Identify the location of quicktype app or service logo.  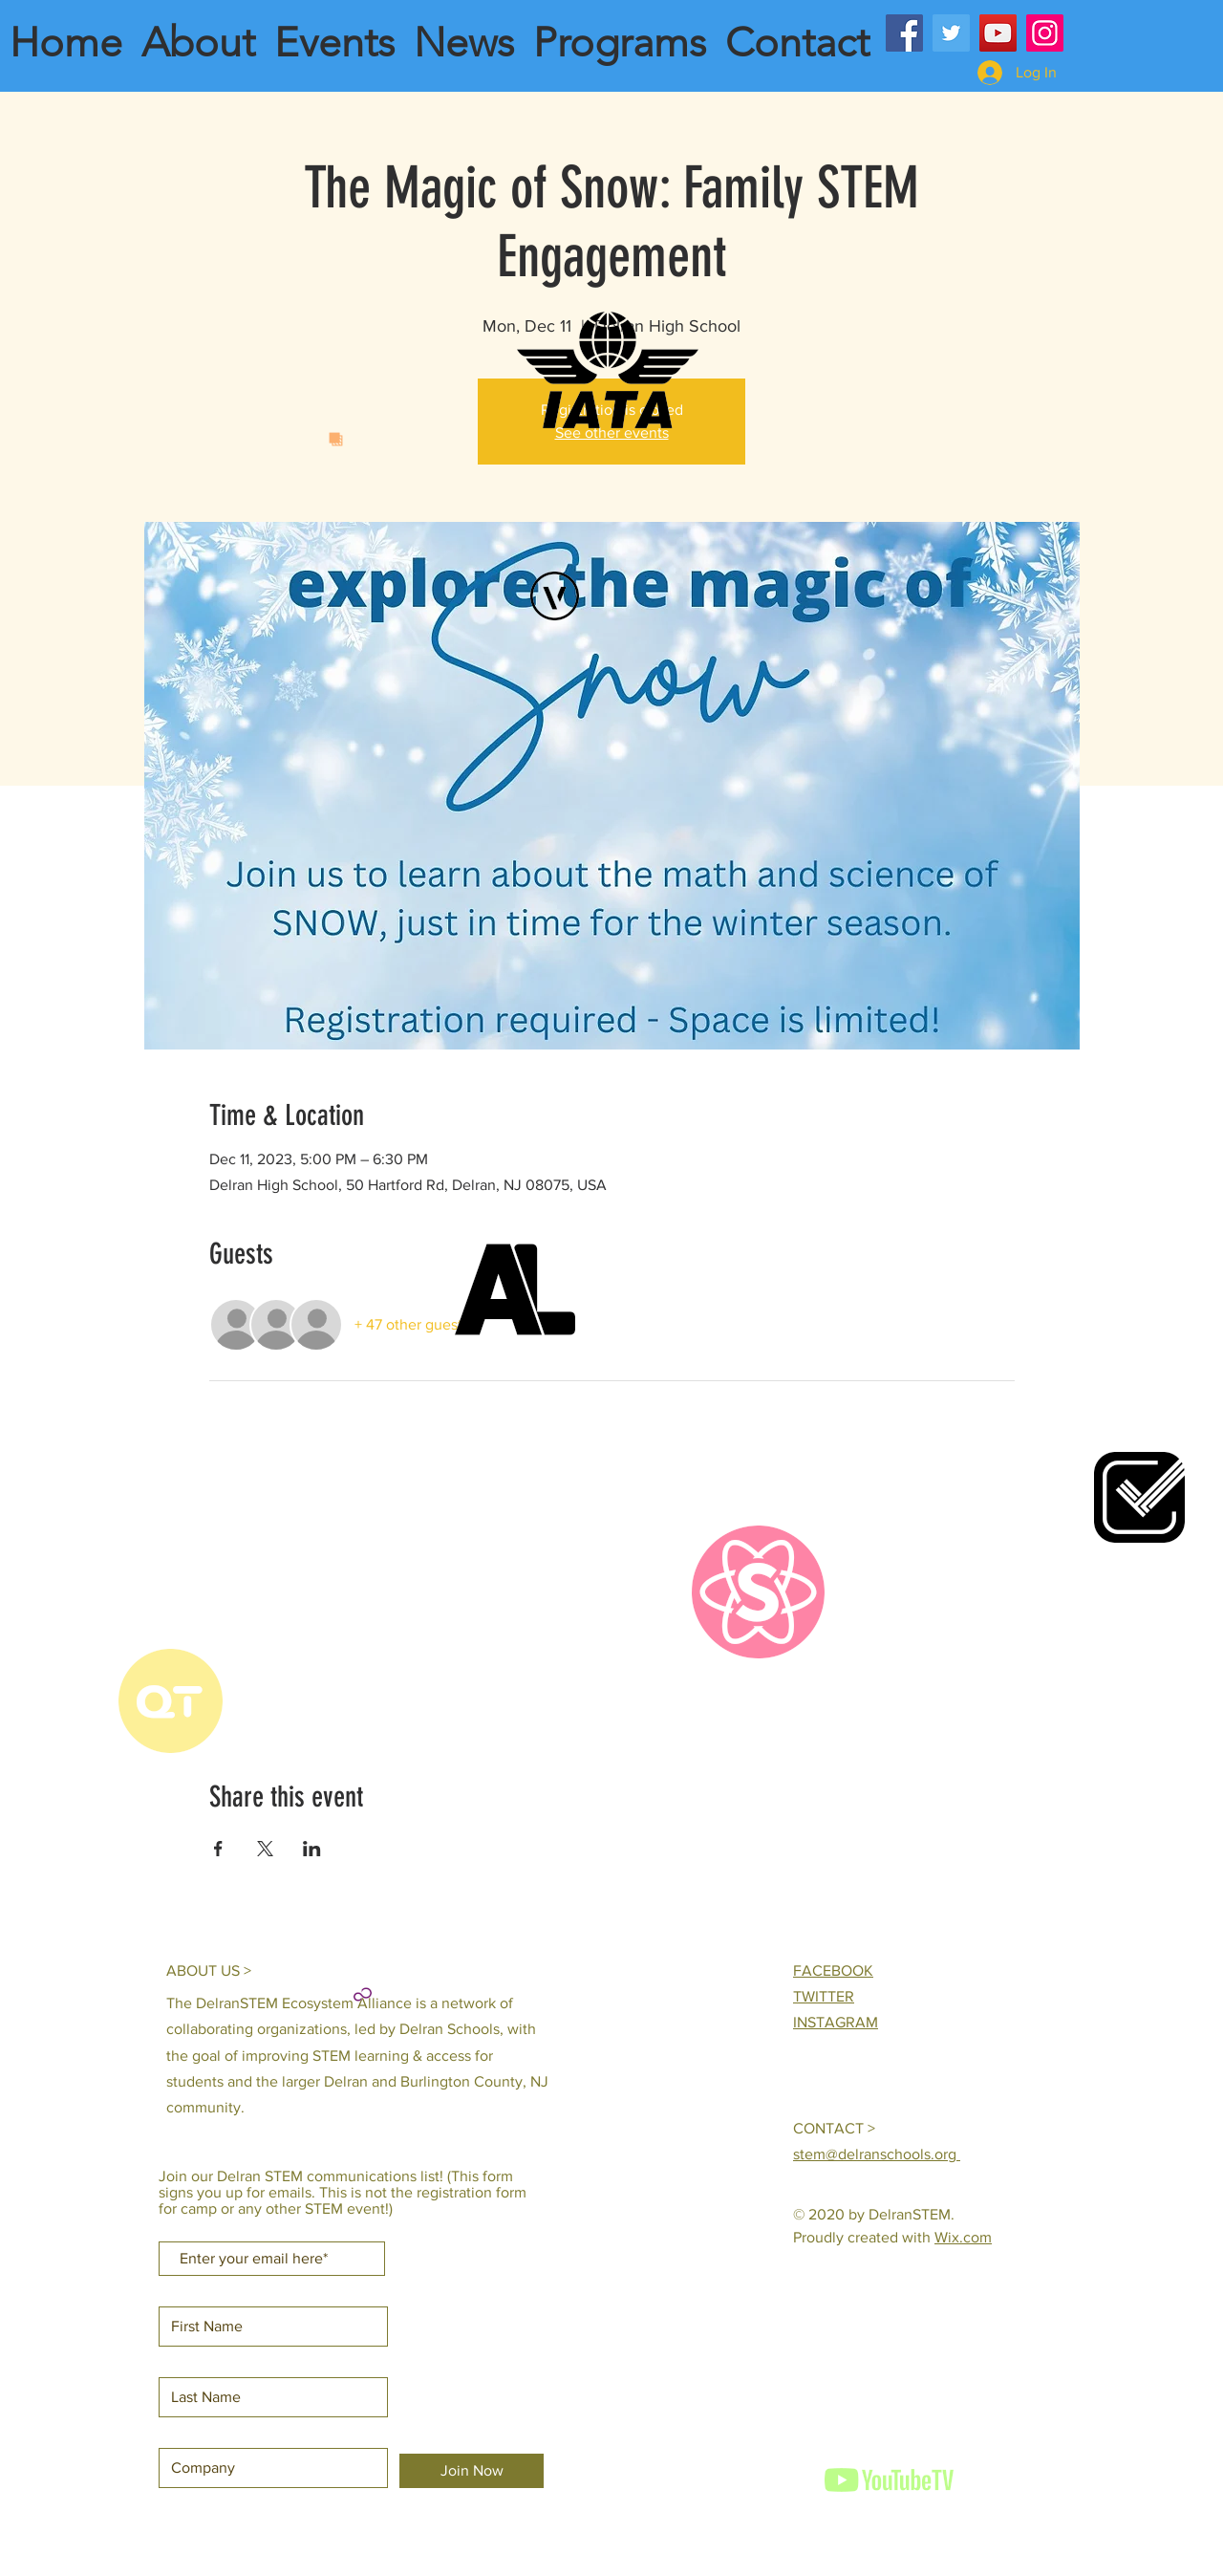
(170, 1700).